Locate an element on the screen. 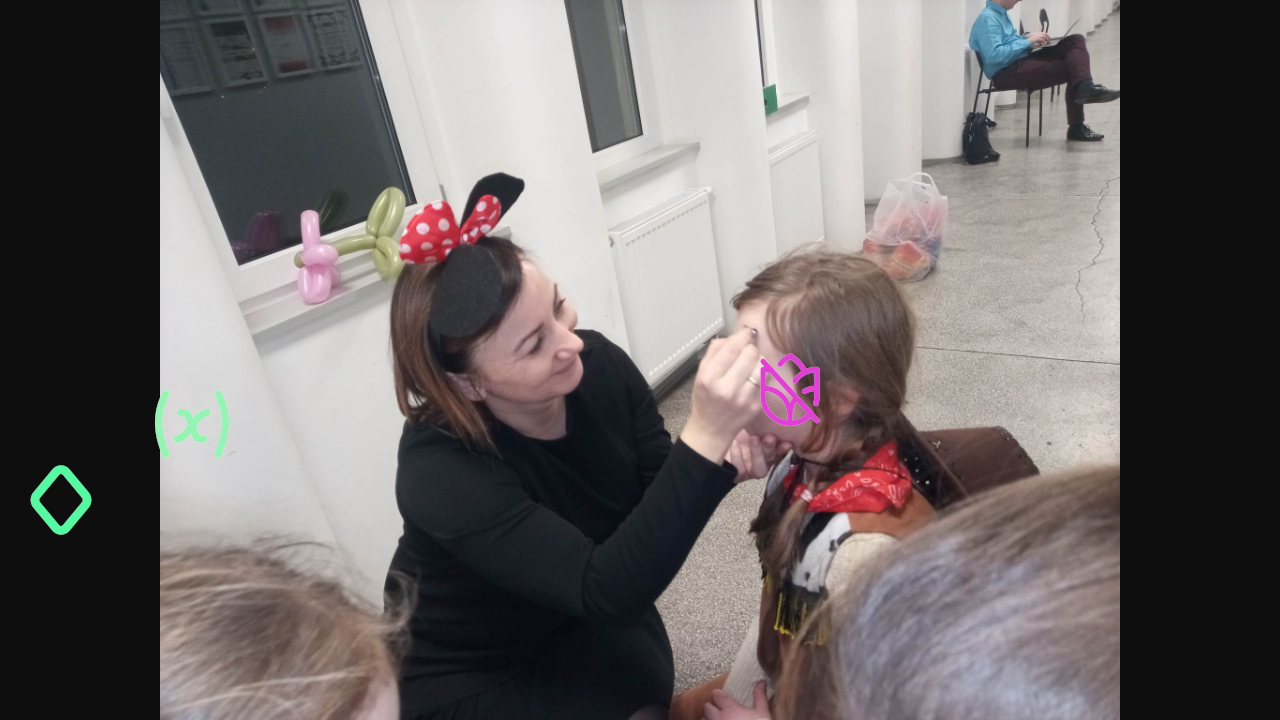  indicates gluten-free or grain-free option is located at coordinates (790, 391).